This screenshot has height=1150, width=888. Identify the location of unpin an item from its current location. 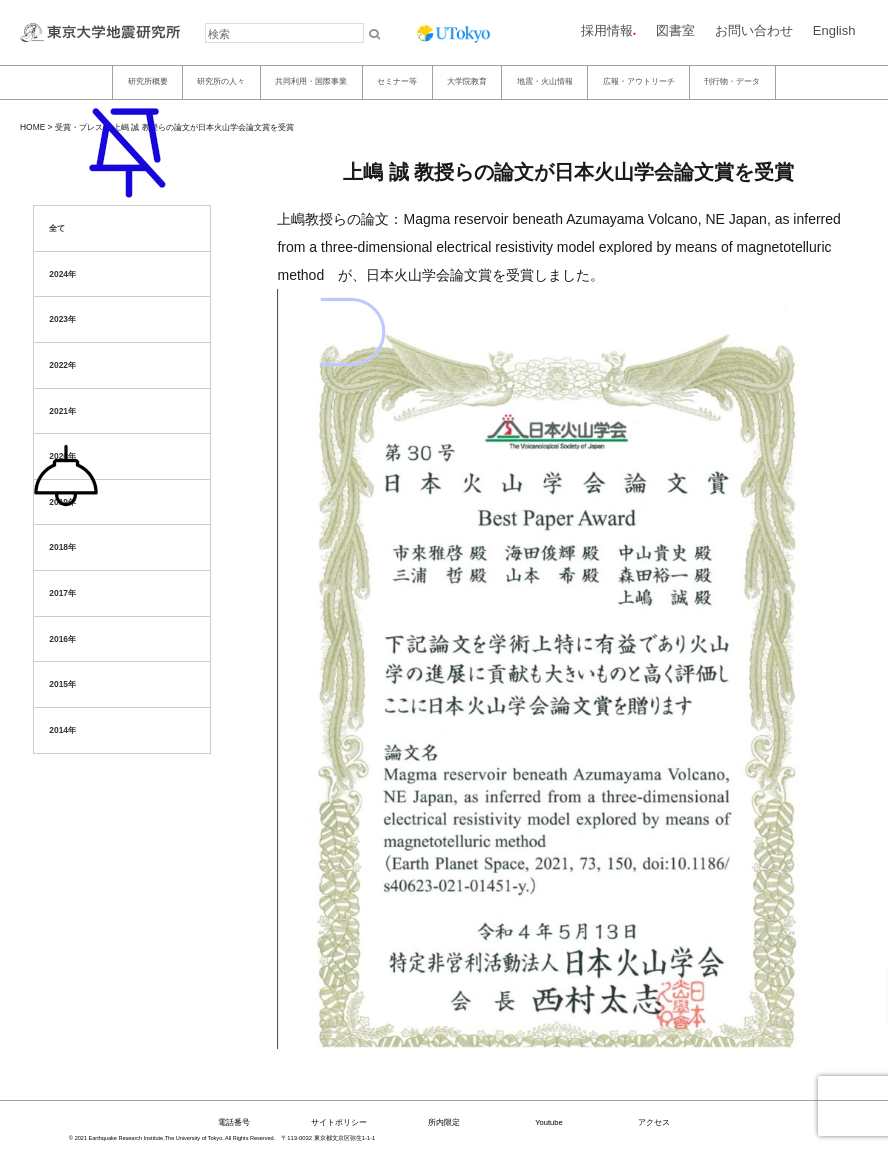
(129, 148).